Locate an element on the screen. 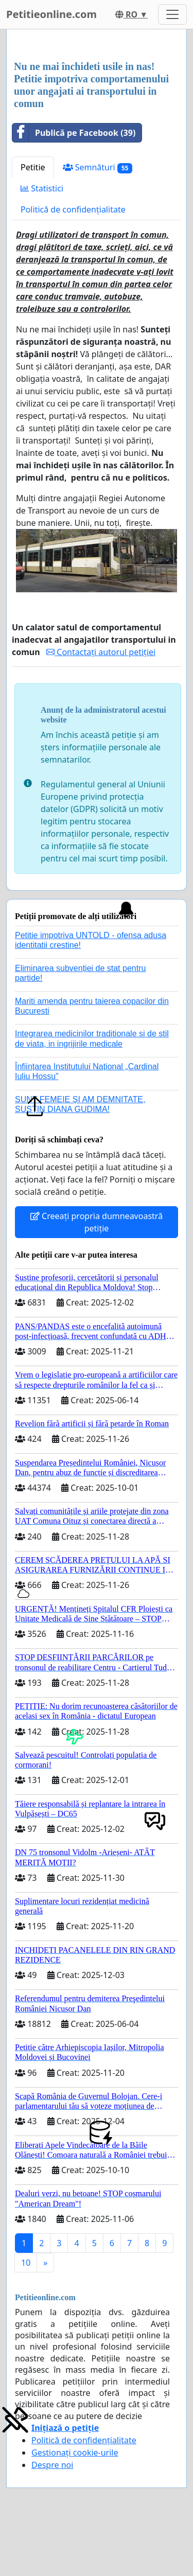 This screenshot has height=2576, width=193. view notifications is located at coordinates (126, 910).